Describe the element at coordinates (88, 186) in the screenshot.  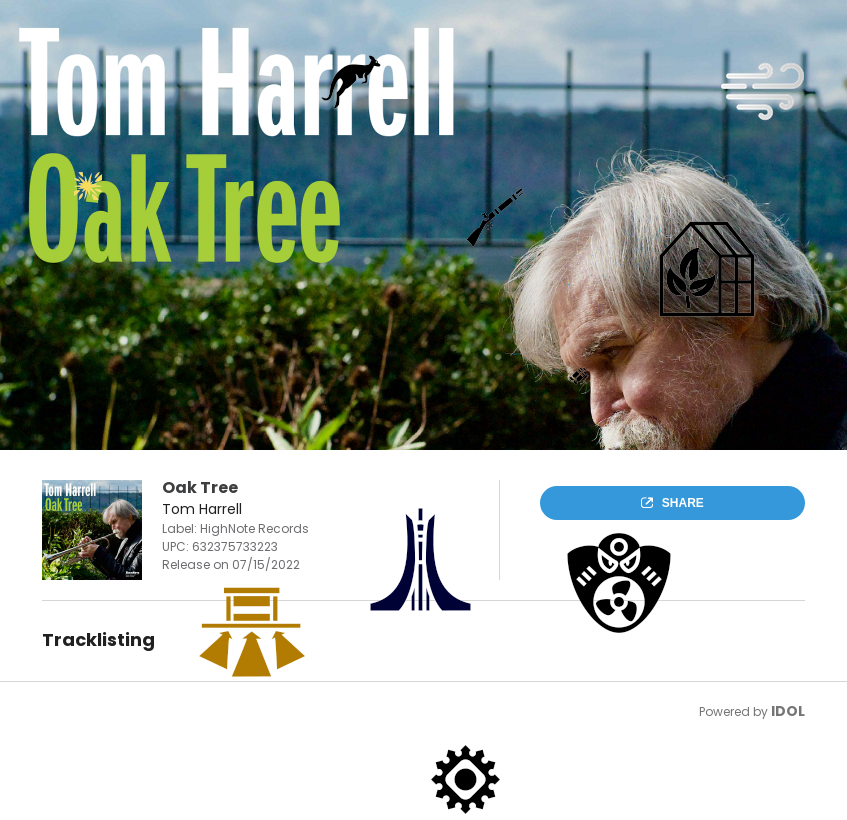
I see `indicates an explosion or blast effect in gameplay` at that location.